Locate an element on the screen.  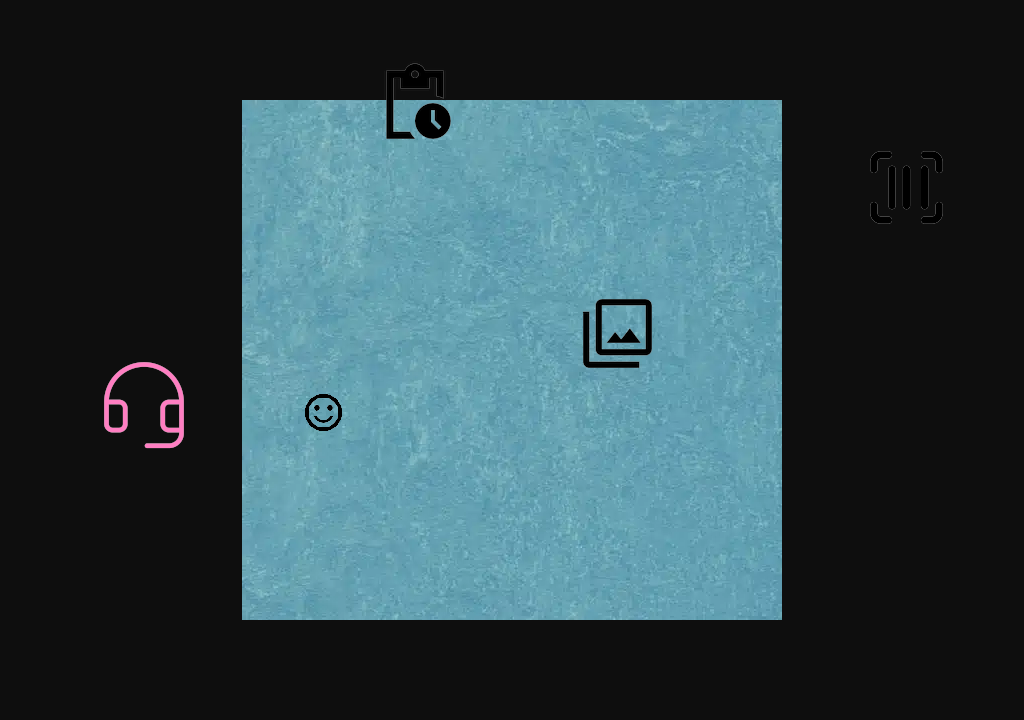
add a reaction or emoji to a message is located at coordinates (323, 412).